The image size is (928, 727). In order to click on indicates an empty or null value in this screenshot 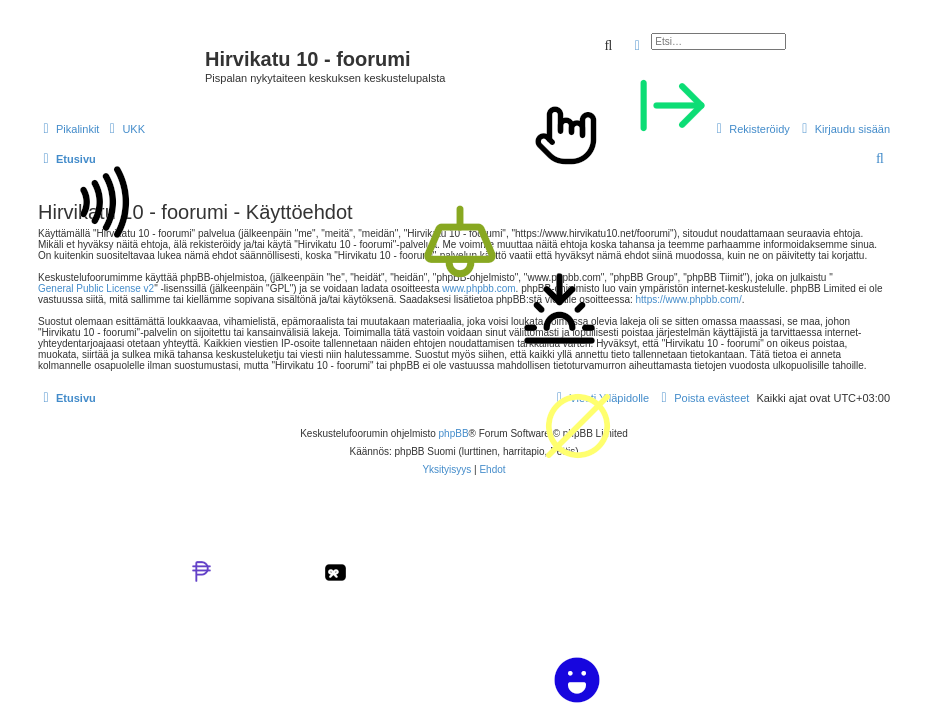, I will do `click(578, 426)`.